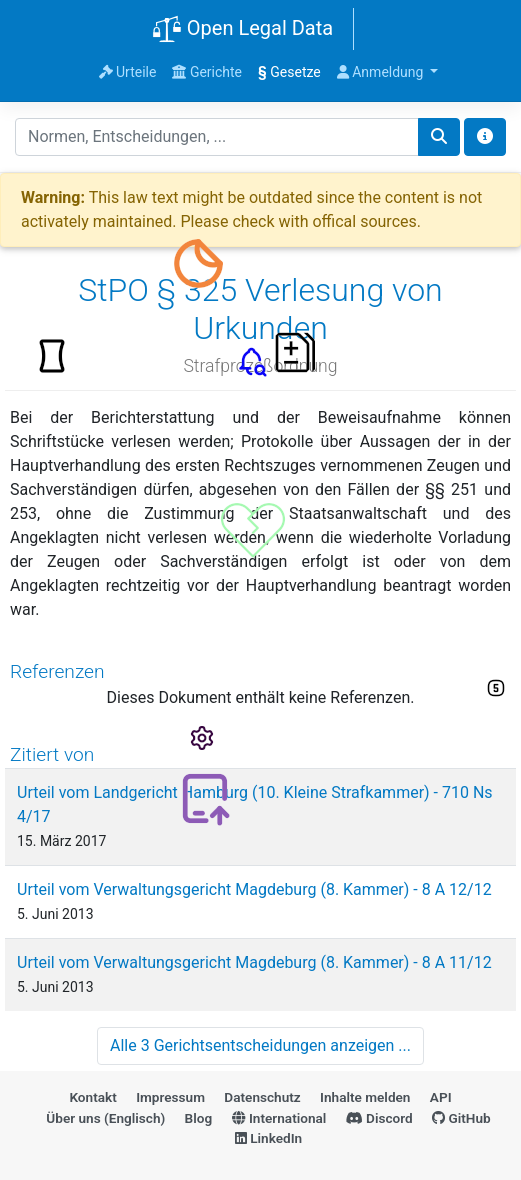 This screenshot has width=521, height=1180. Describe the element at coordinates (52, 356) in the screenshot. I see `switch to vertical panorama mode` at that location.